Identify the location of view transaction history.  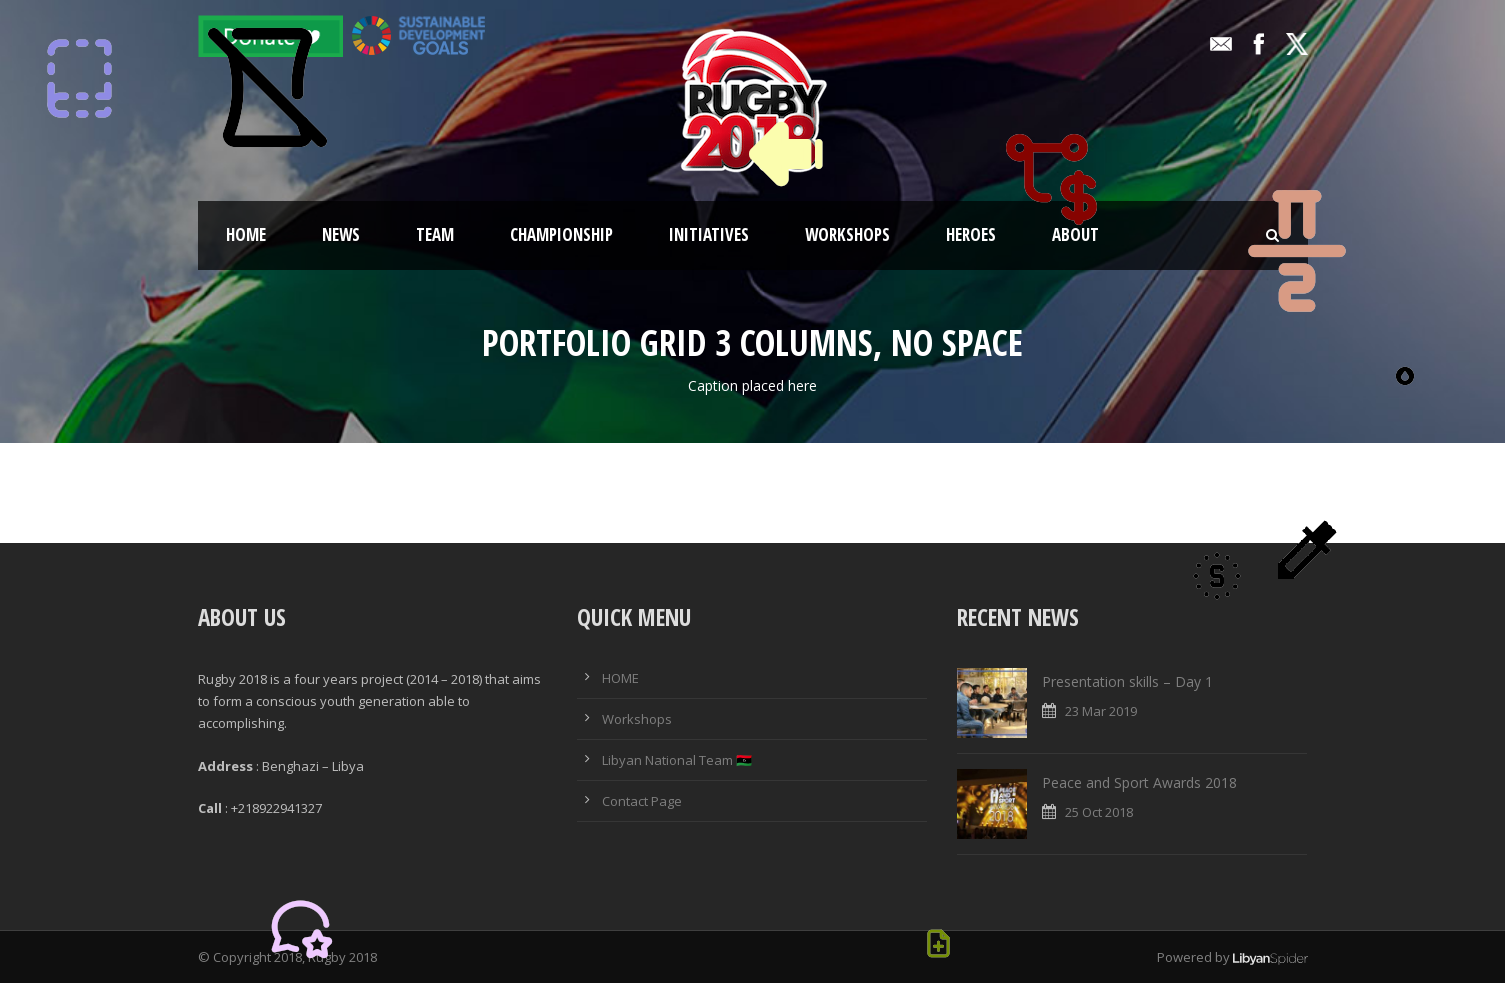
(1051, 179).